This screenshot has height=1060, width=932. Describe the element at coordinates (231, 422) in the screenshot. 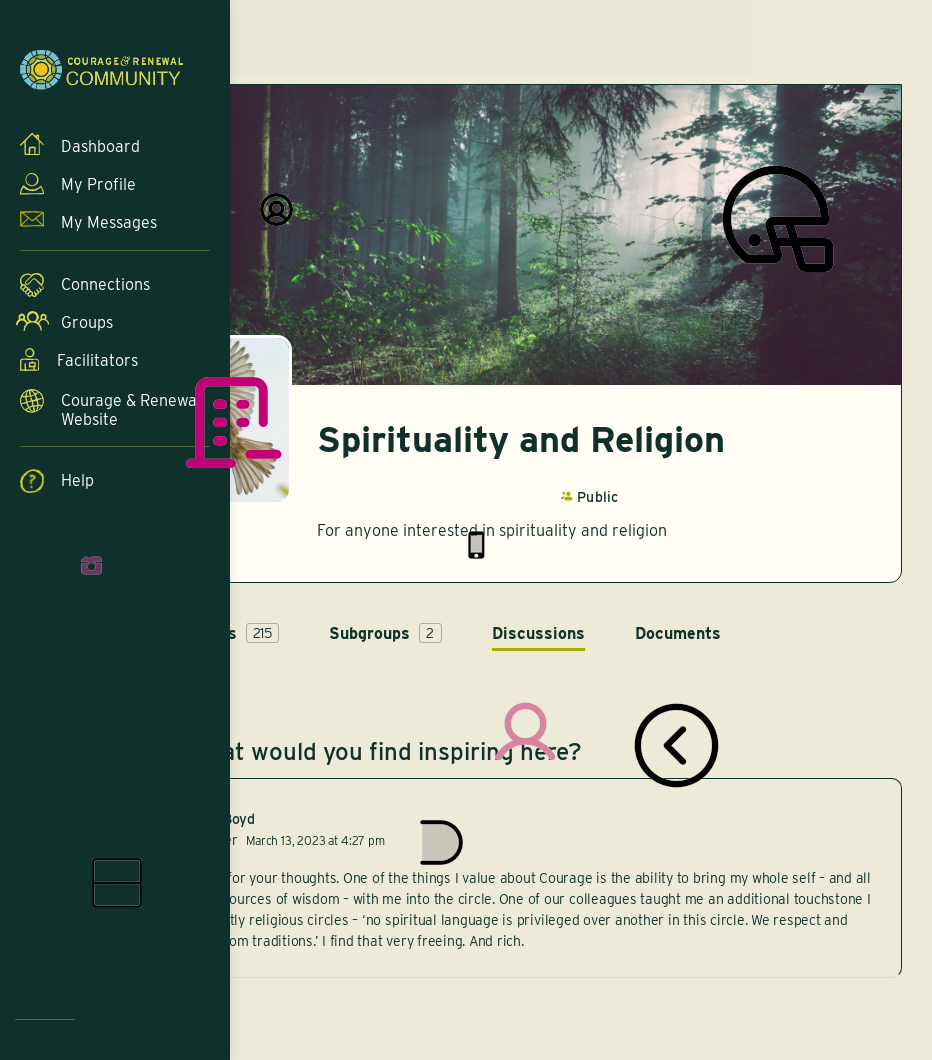

I see `remove a building from your list` at that location.